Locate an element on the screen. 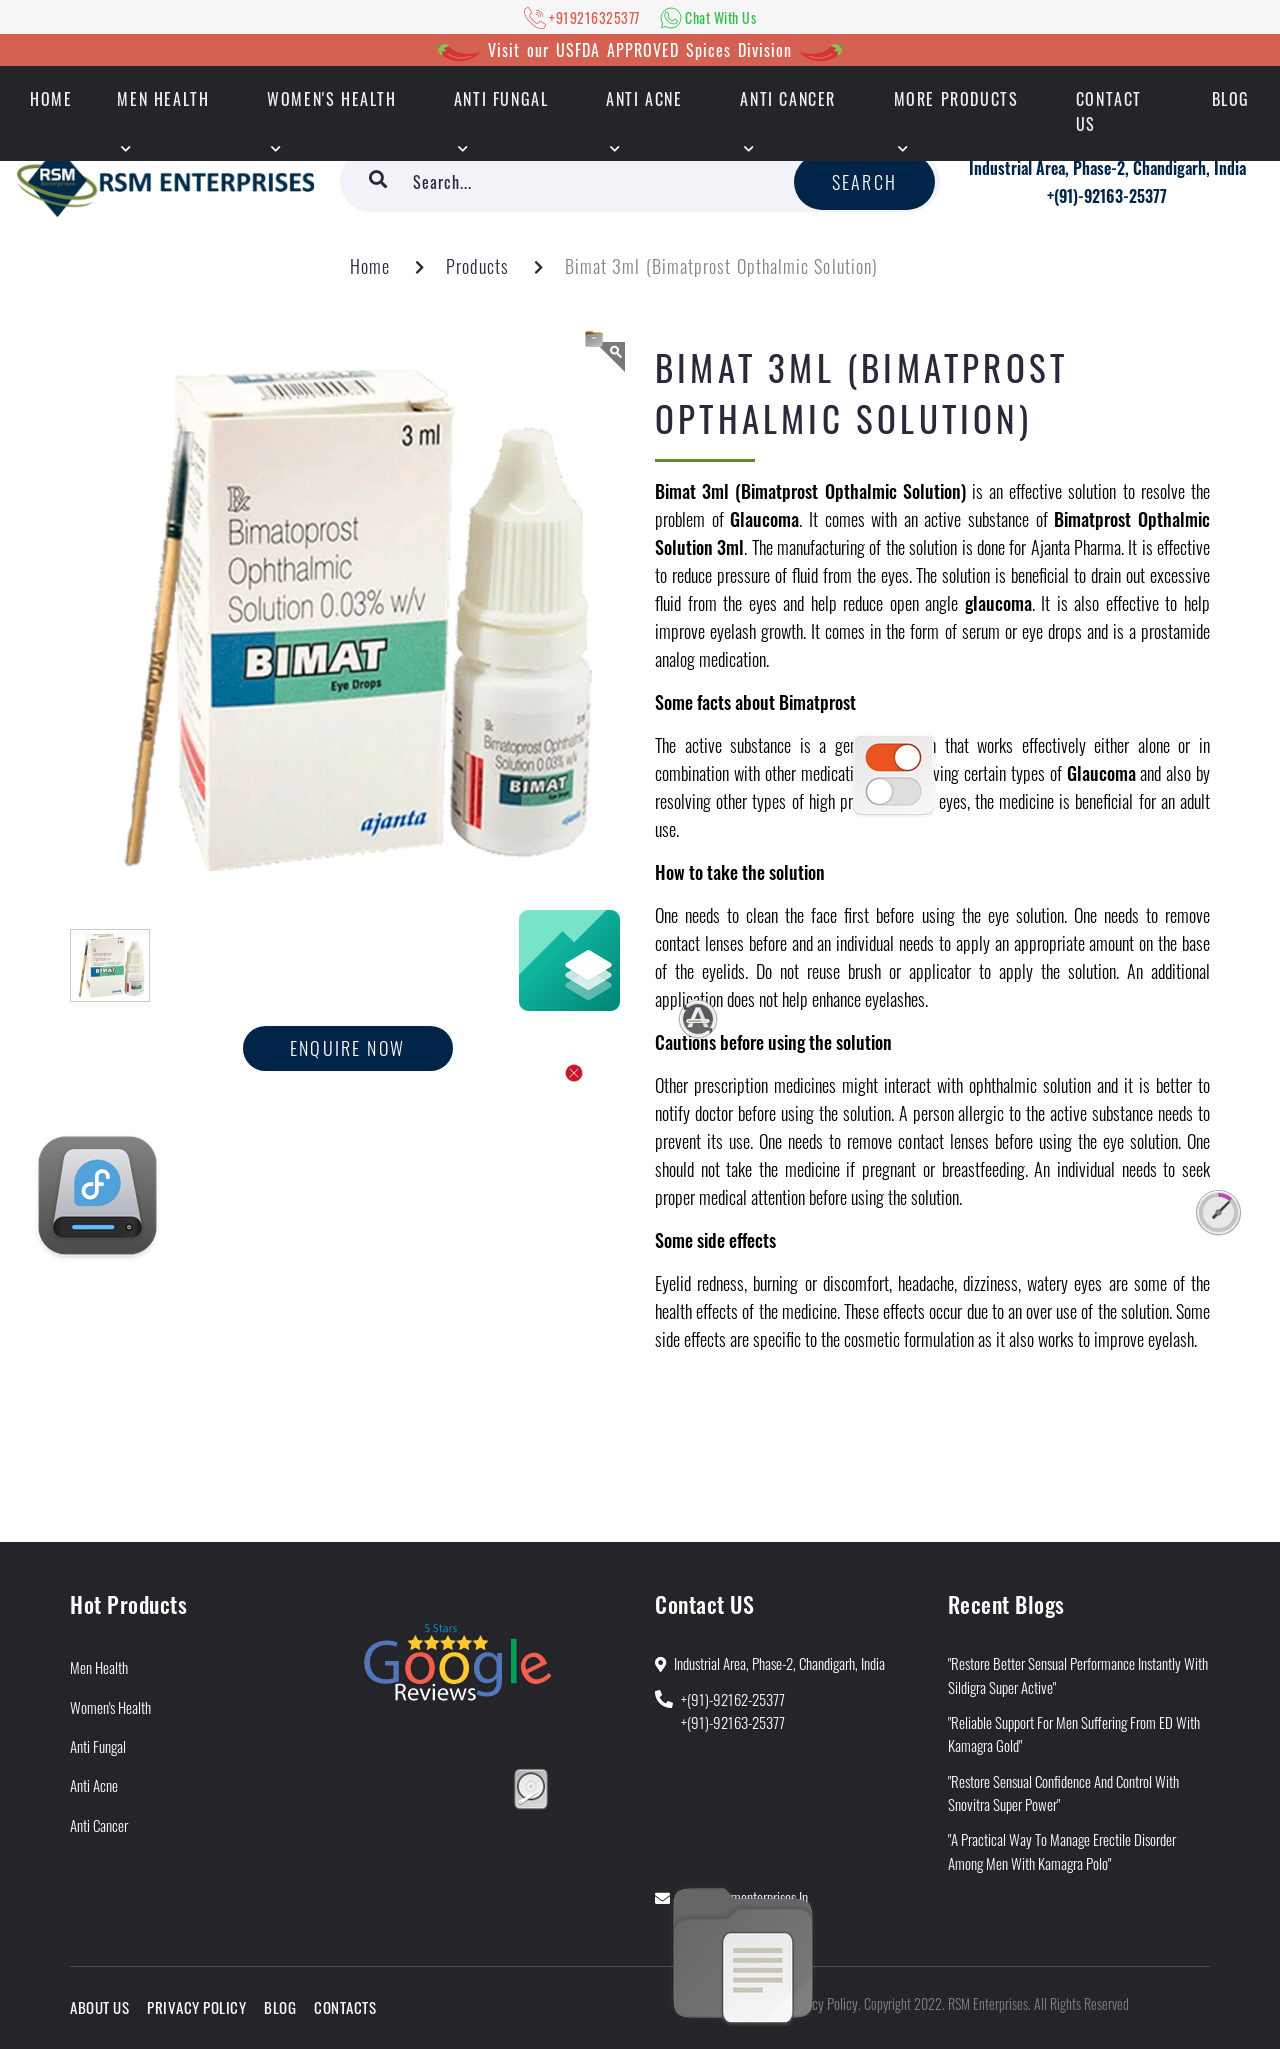 The width and height of the screenshot is (1280, 2049). open the disk management utility is located at coordinates (531, 1789).